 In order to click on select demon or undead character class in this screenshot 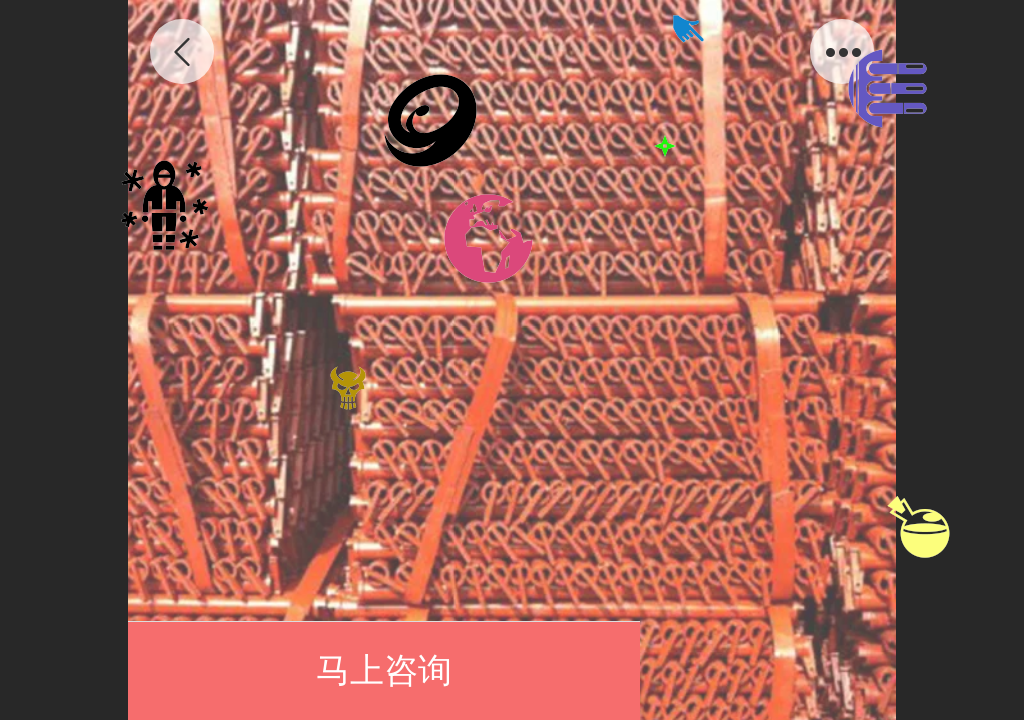, I will do `click(348, 388)`.